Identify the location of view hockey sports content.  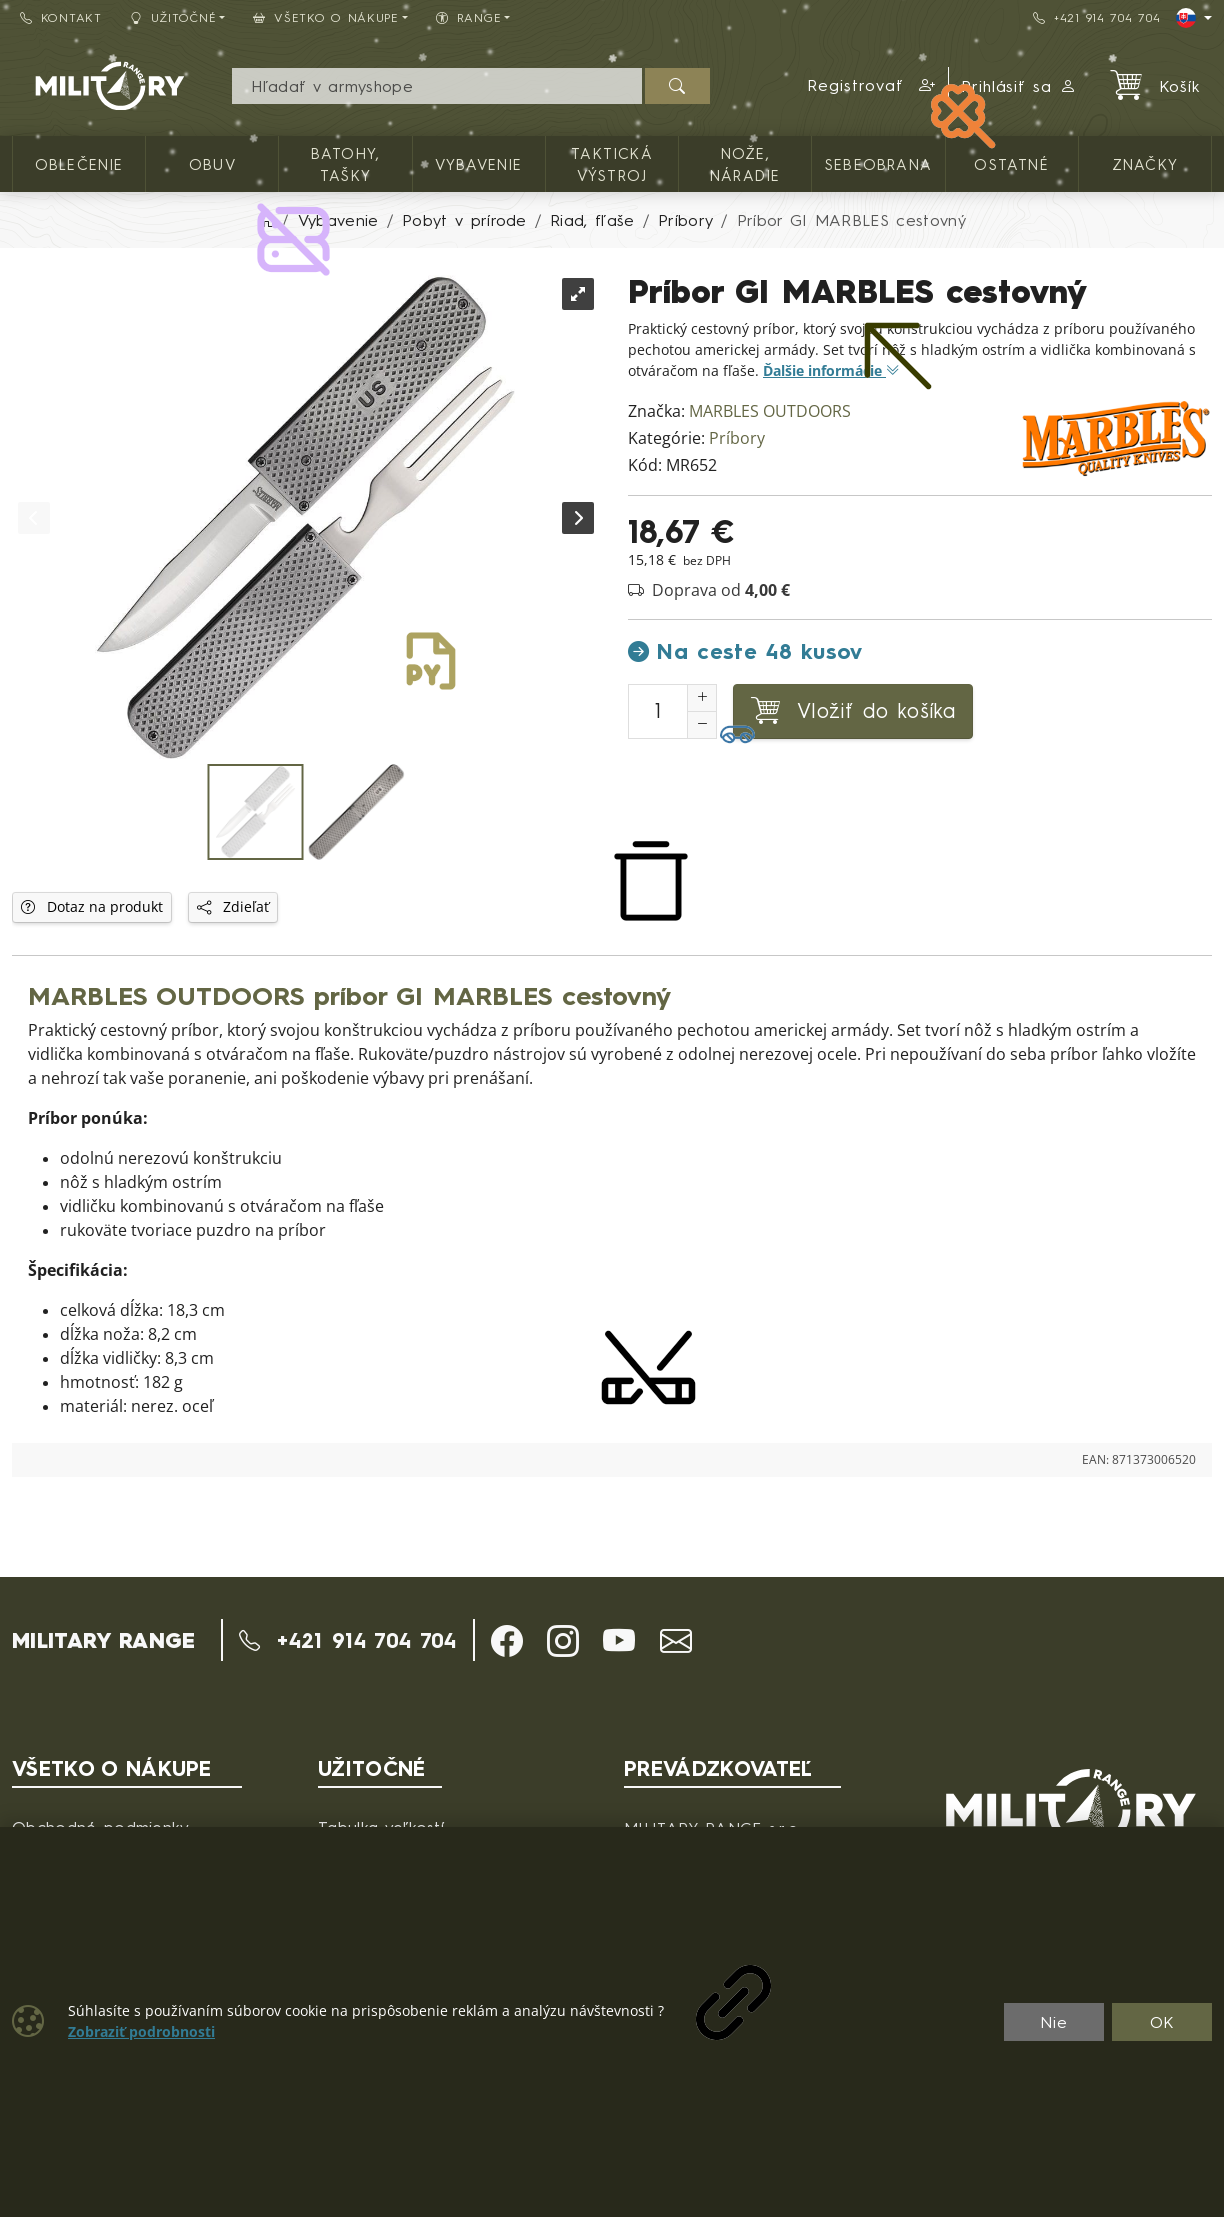
(648, 1367).